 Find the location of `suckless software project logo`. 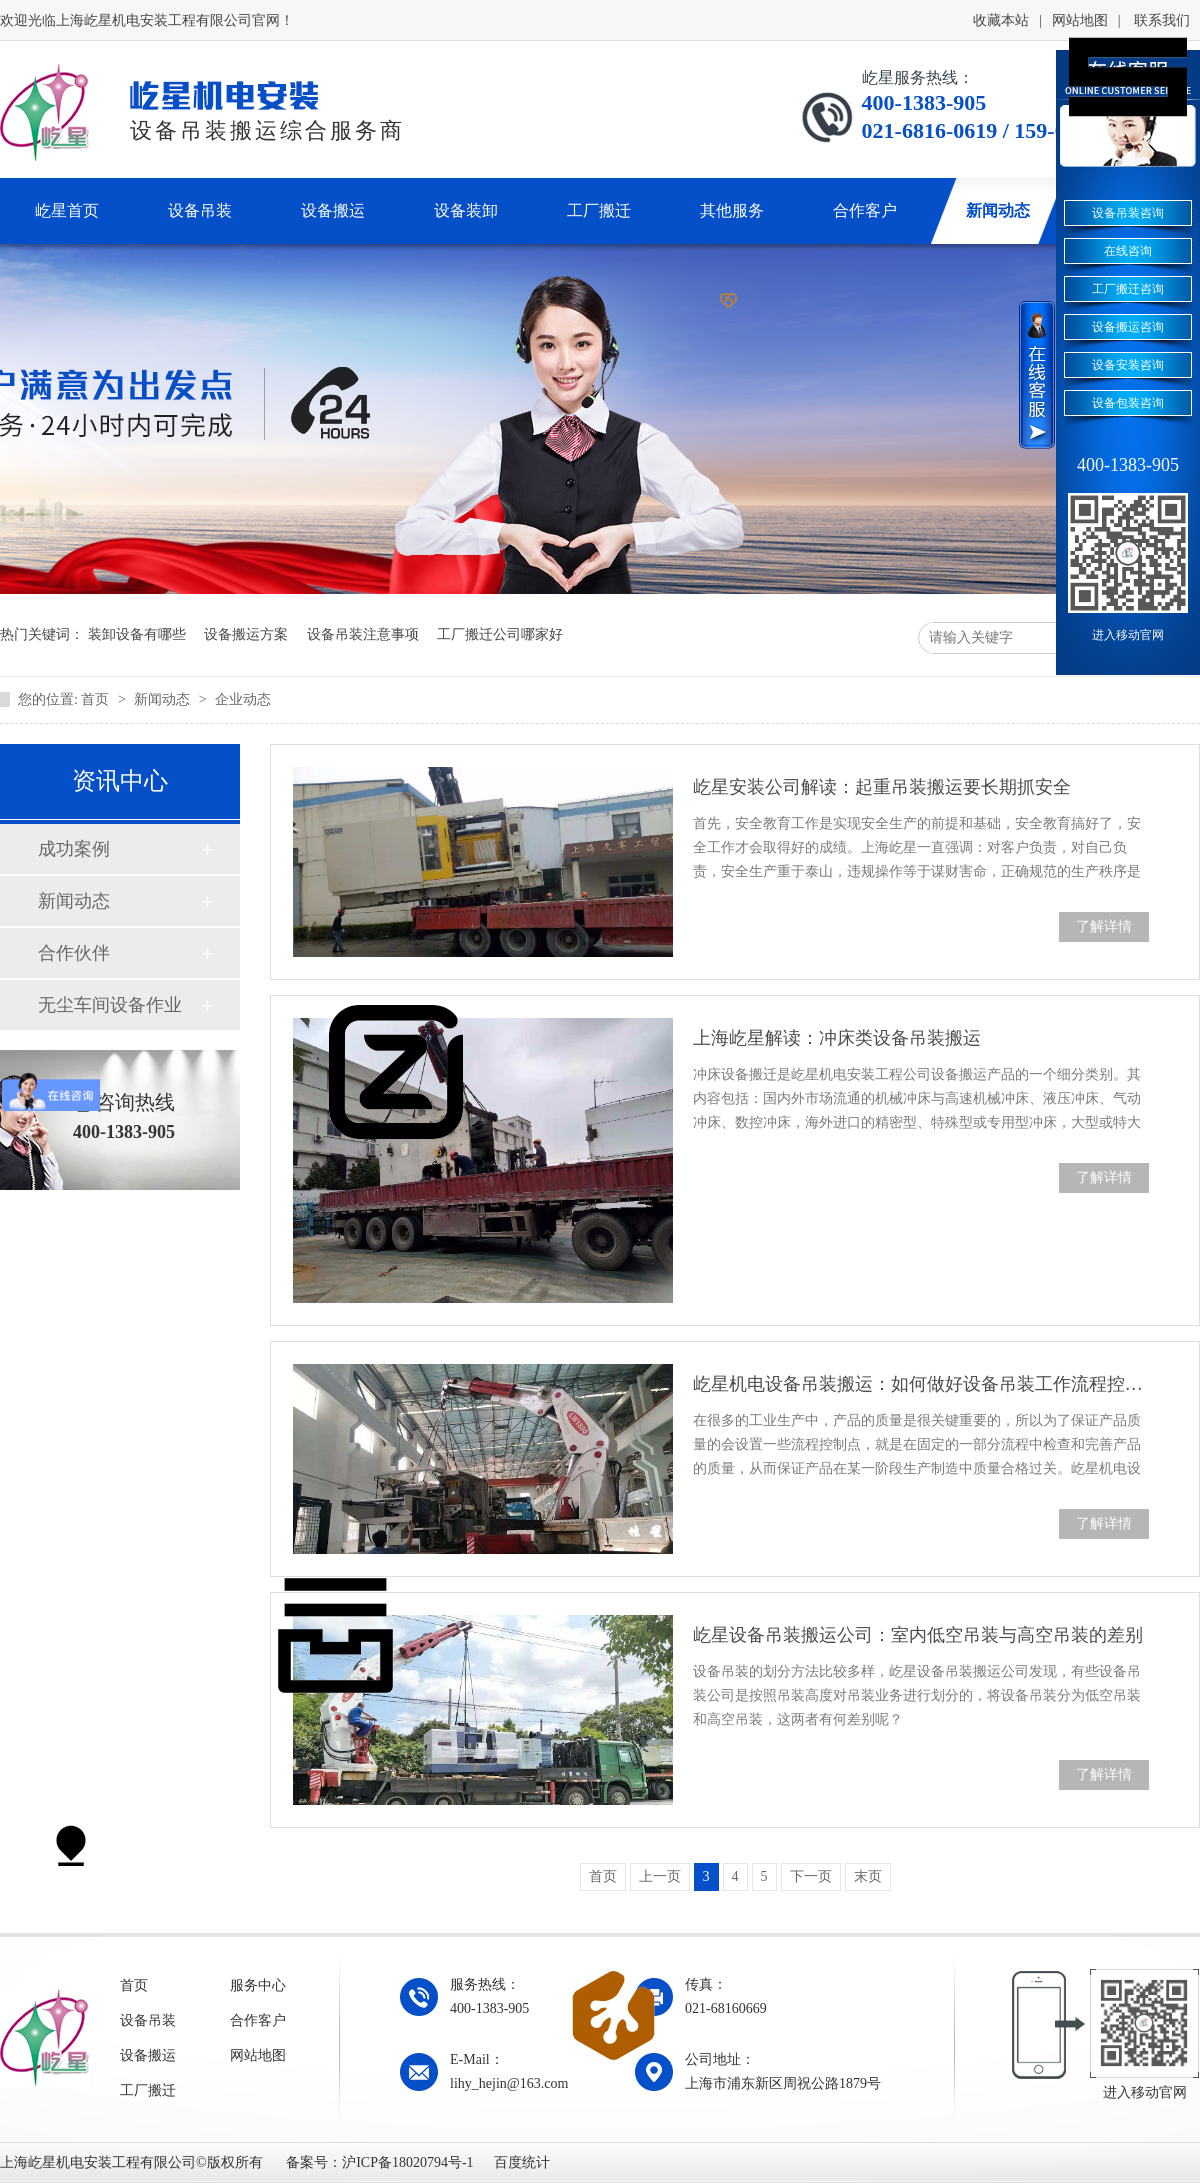

suckless software project logo is located at coordinates (1128, 77).